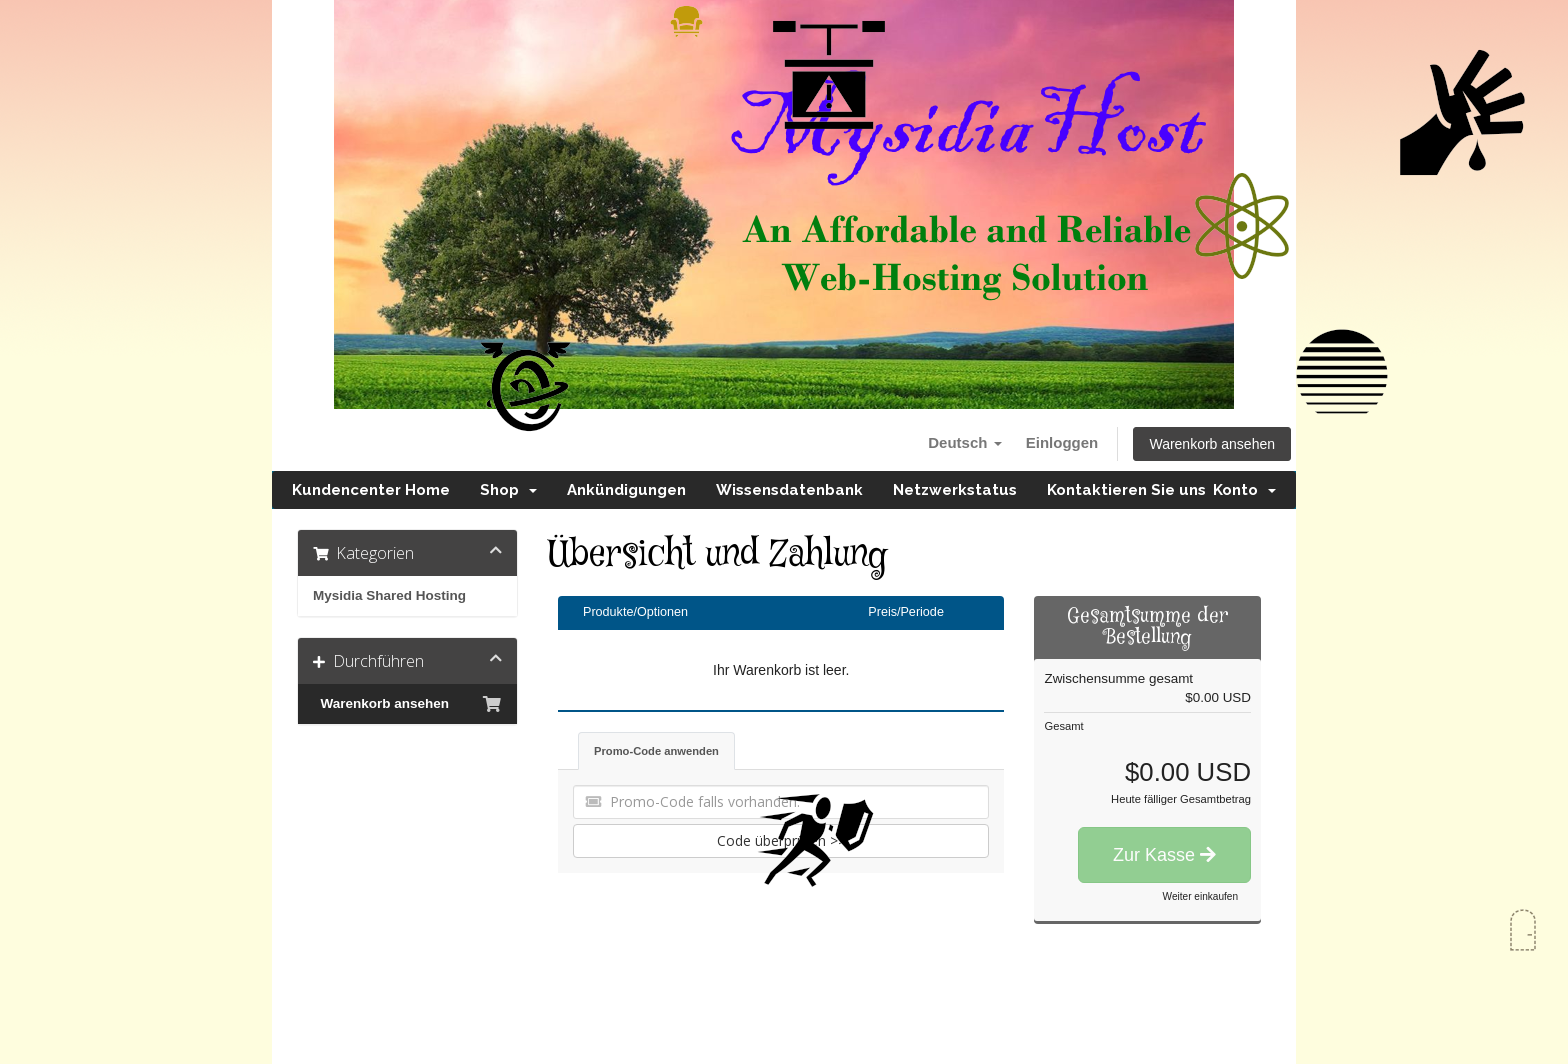  What do you see at coordinates (526, 386) in the screenshot?
I see `select an ophanim character or creature type` at bounding box center [526, 386].